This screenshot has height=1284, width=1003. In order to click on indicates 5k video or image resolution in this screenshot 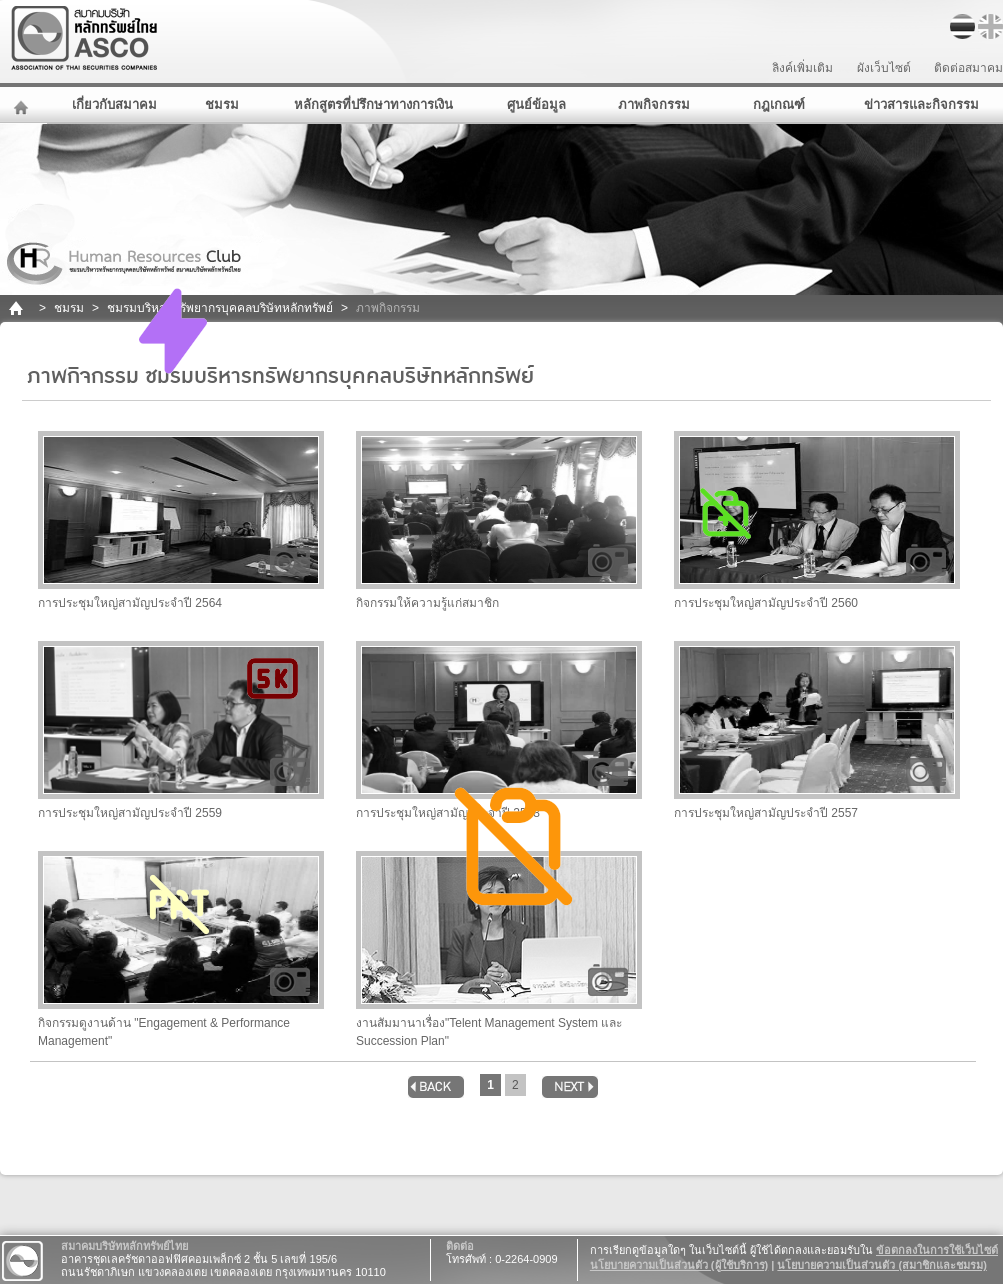, I will do `click(272, 678)`.